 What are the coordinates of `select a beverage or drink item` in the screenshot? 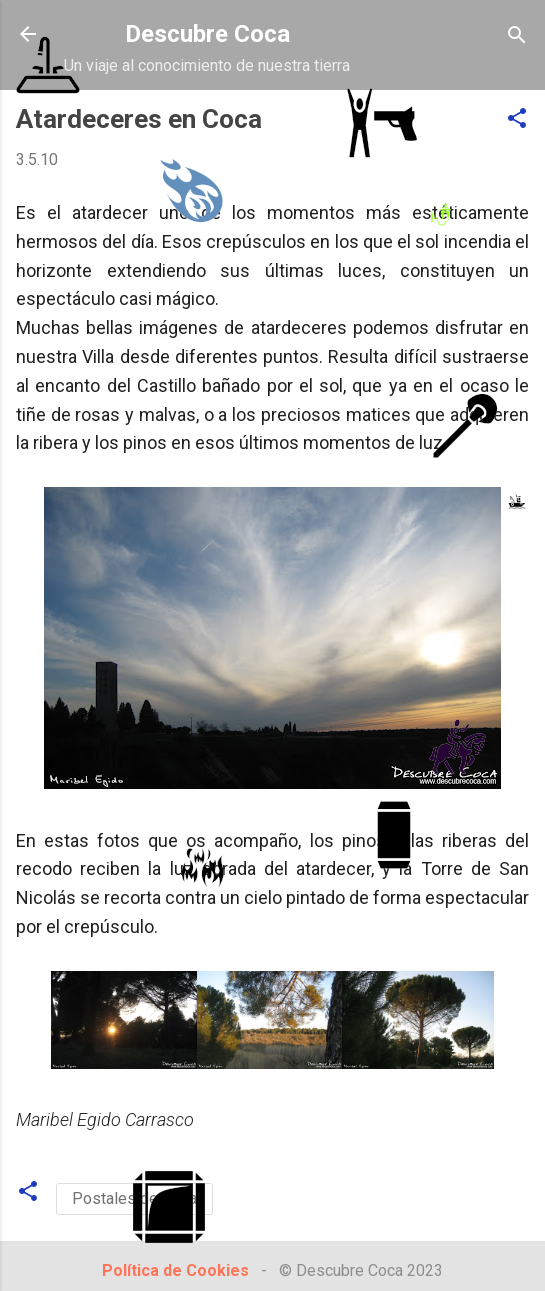 It's located at (394, 835).